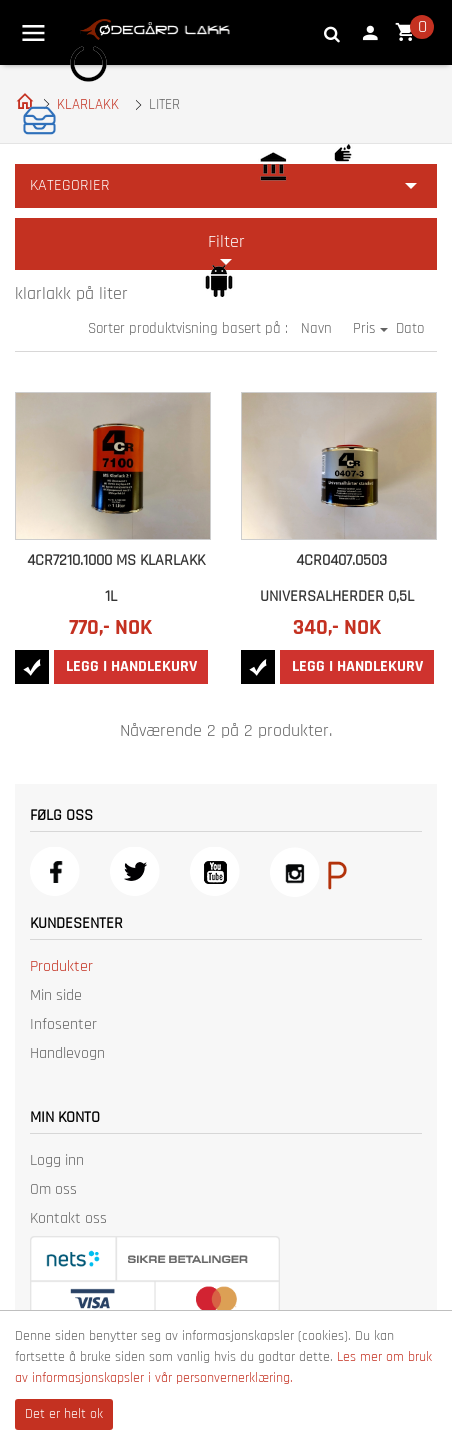 This screenshot has height=1445, width=452. Describe the element at coordinates (343, 152) in the screenshot. I see `wash your hands reminder` at that location.